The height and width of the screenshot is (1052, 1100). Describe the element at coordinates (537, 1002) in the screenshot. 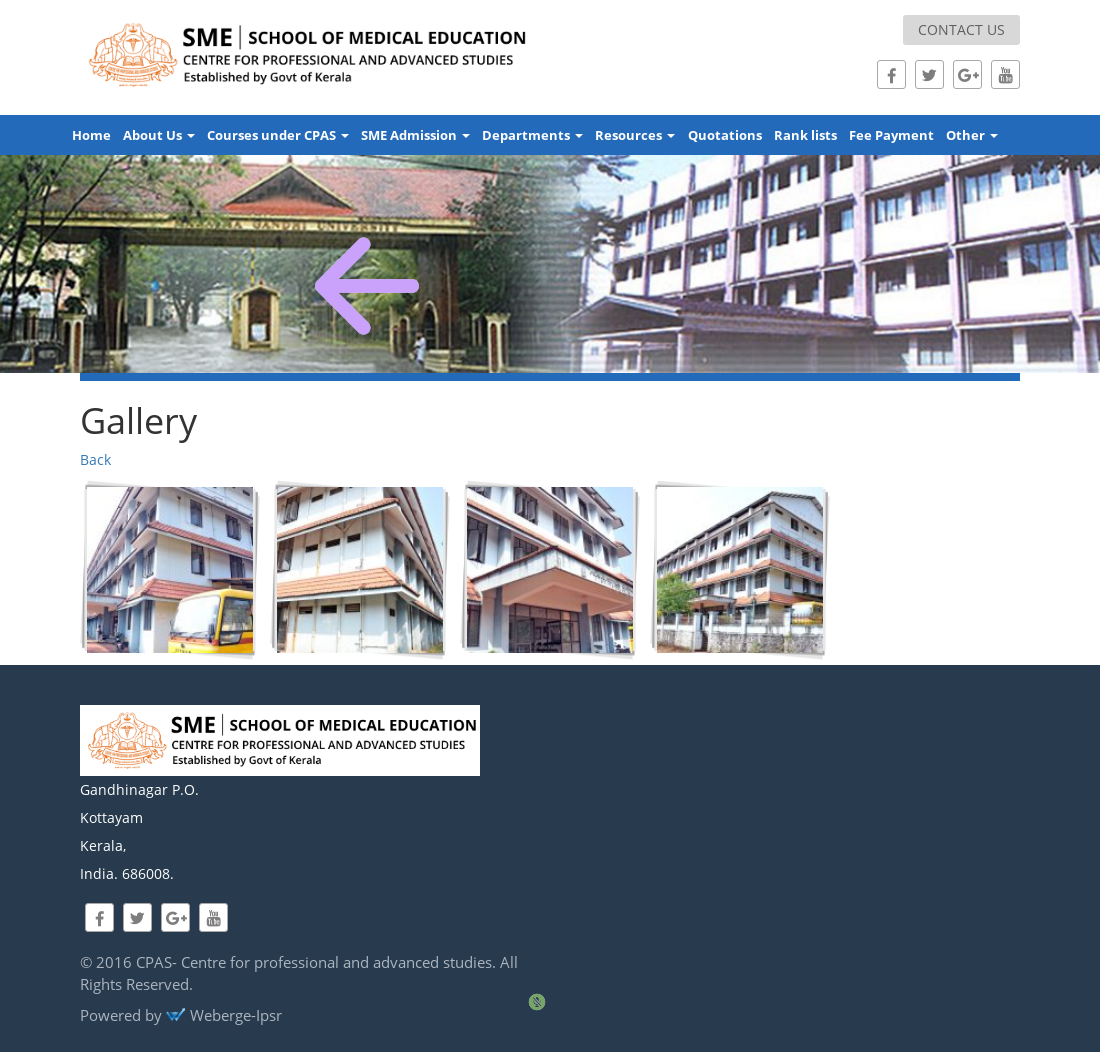

I see `microphone is muted` at that location.